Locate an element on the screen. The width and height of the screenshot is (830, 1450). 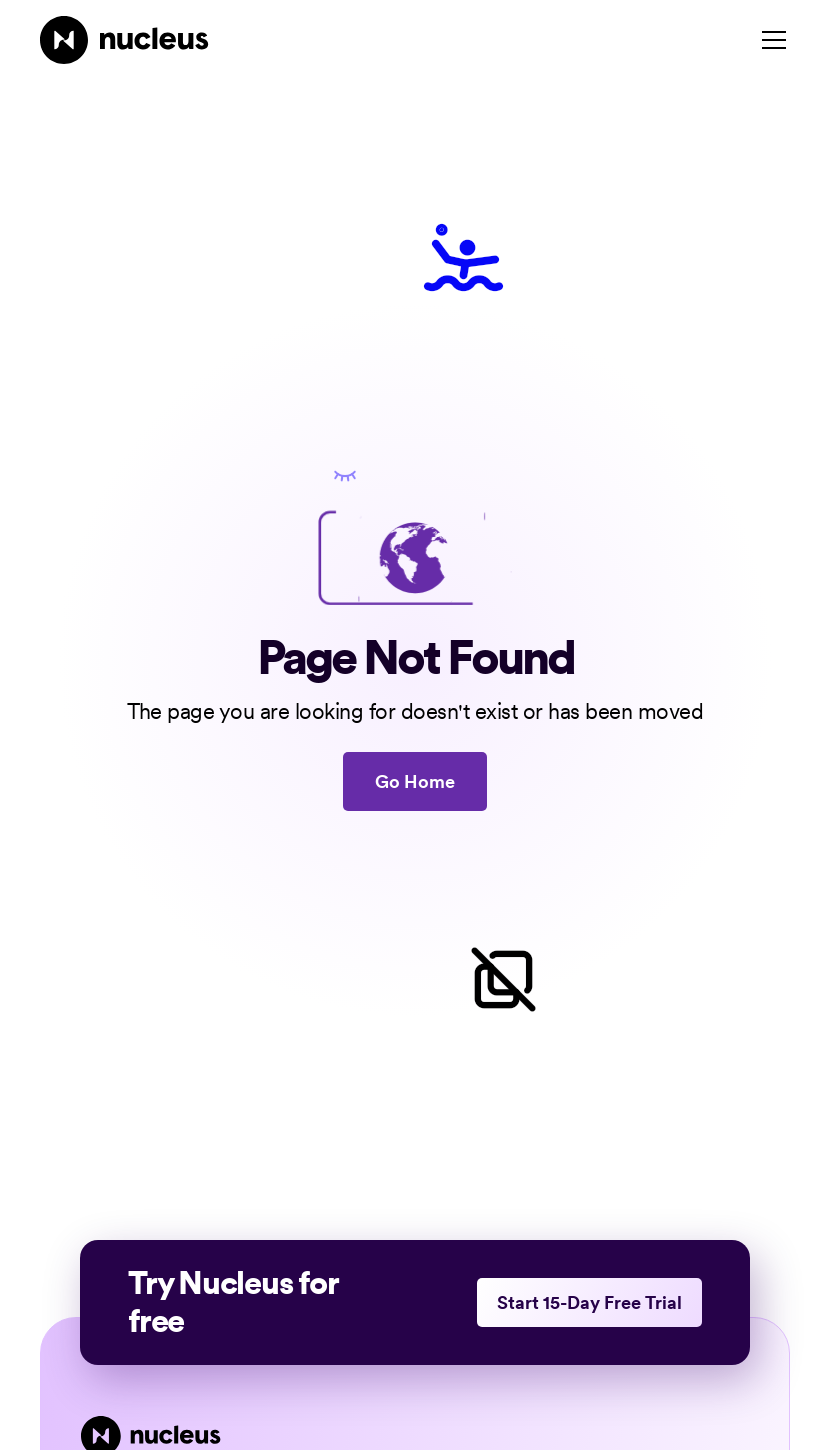
hide password or sensitive content is located at coordinates (345, 475).